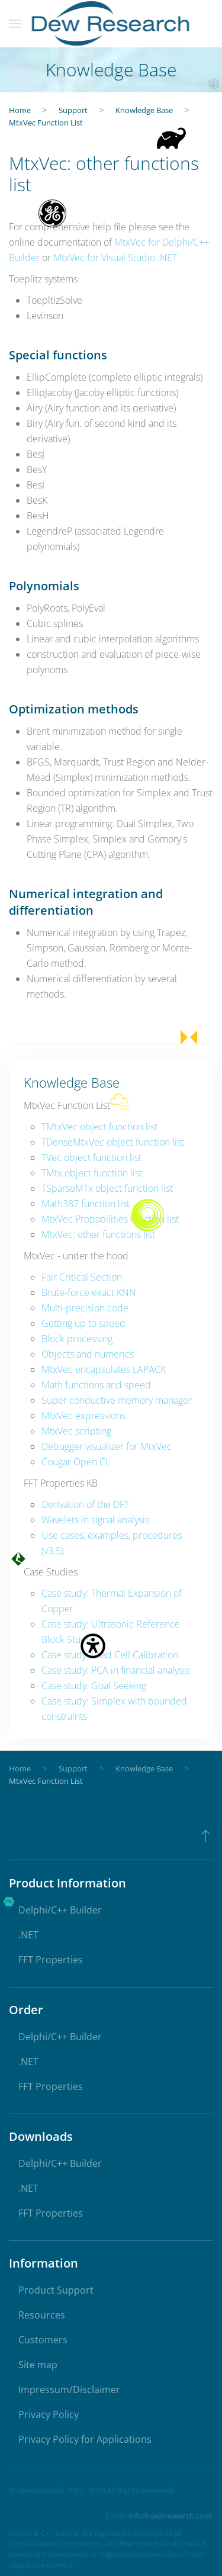 Image resolution: width=222 pixels, height=2576 pixels. I want to click on access accessibility settings, so click(93, 1646).